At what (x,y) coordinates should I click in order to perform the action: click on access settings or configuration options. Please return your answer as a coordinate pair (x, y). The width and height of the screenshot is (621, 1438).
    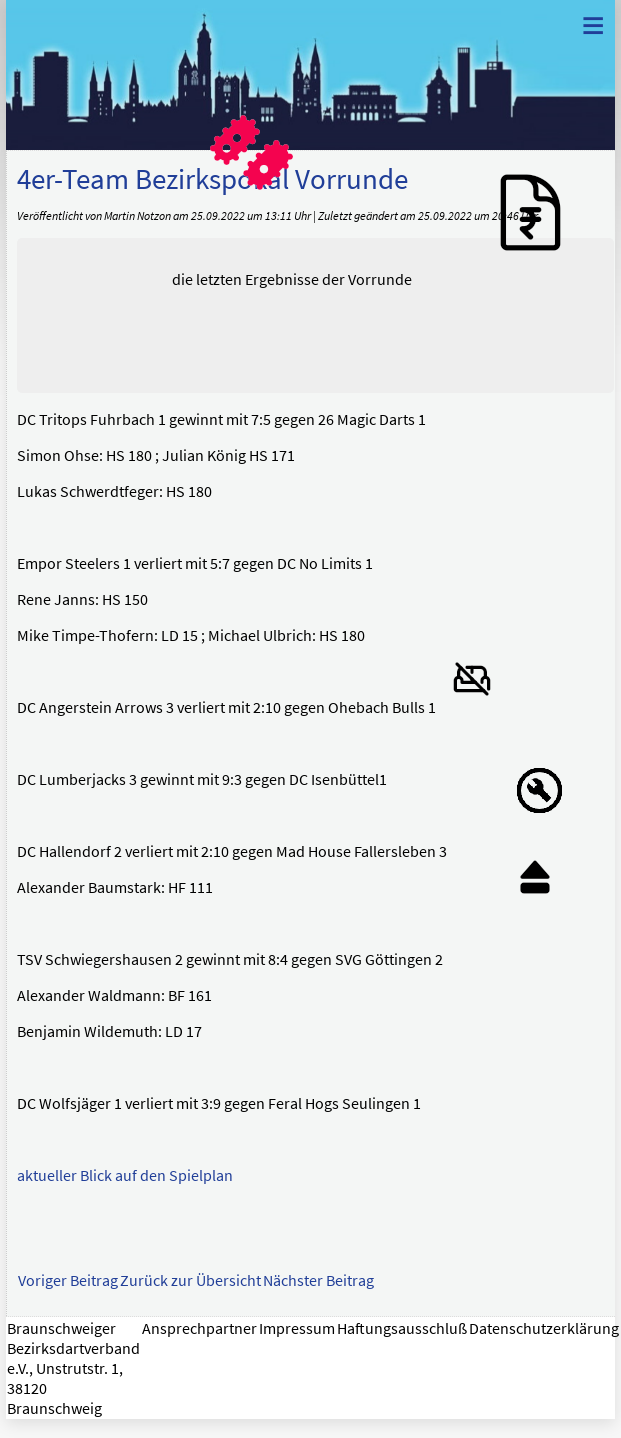
    Looking at the image, I should click on (539, 790).